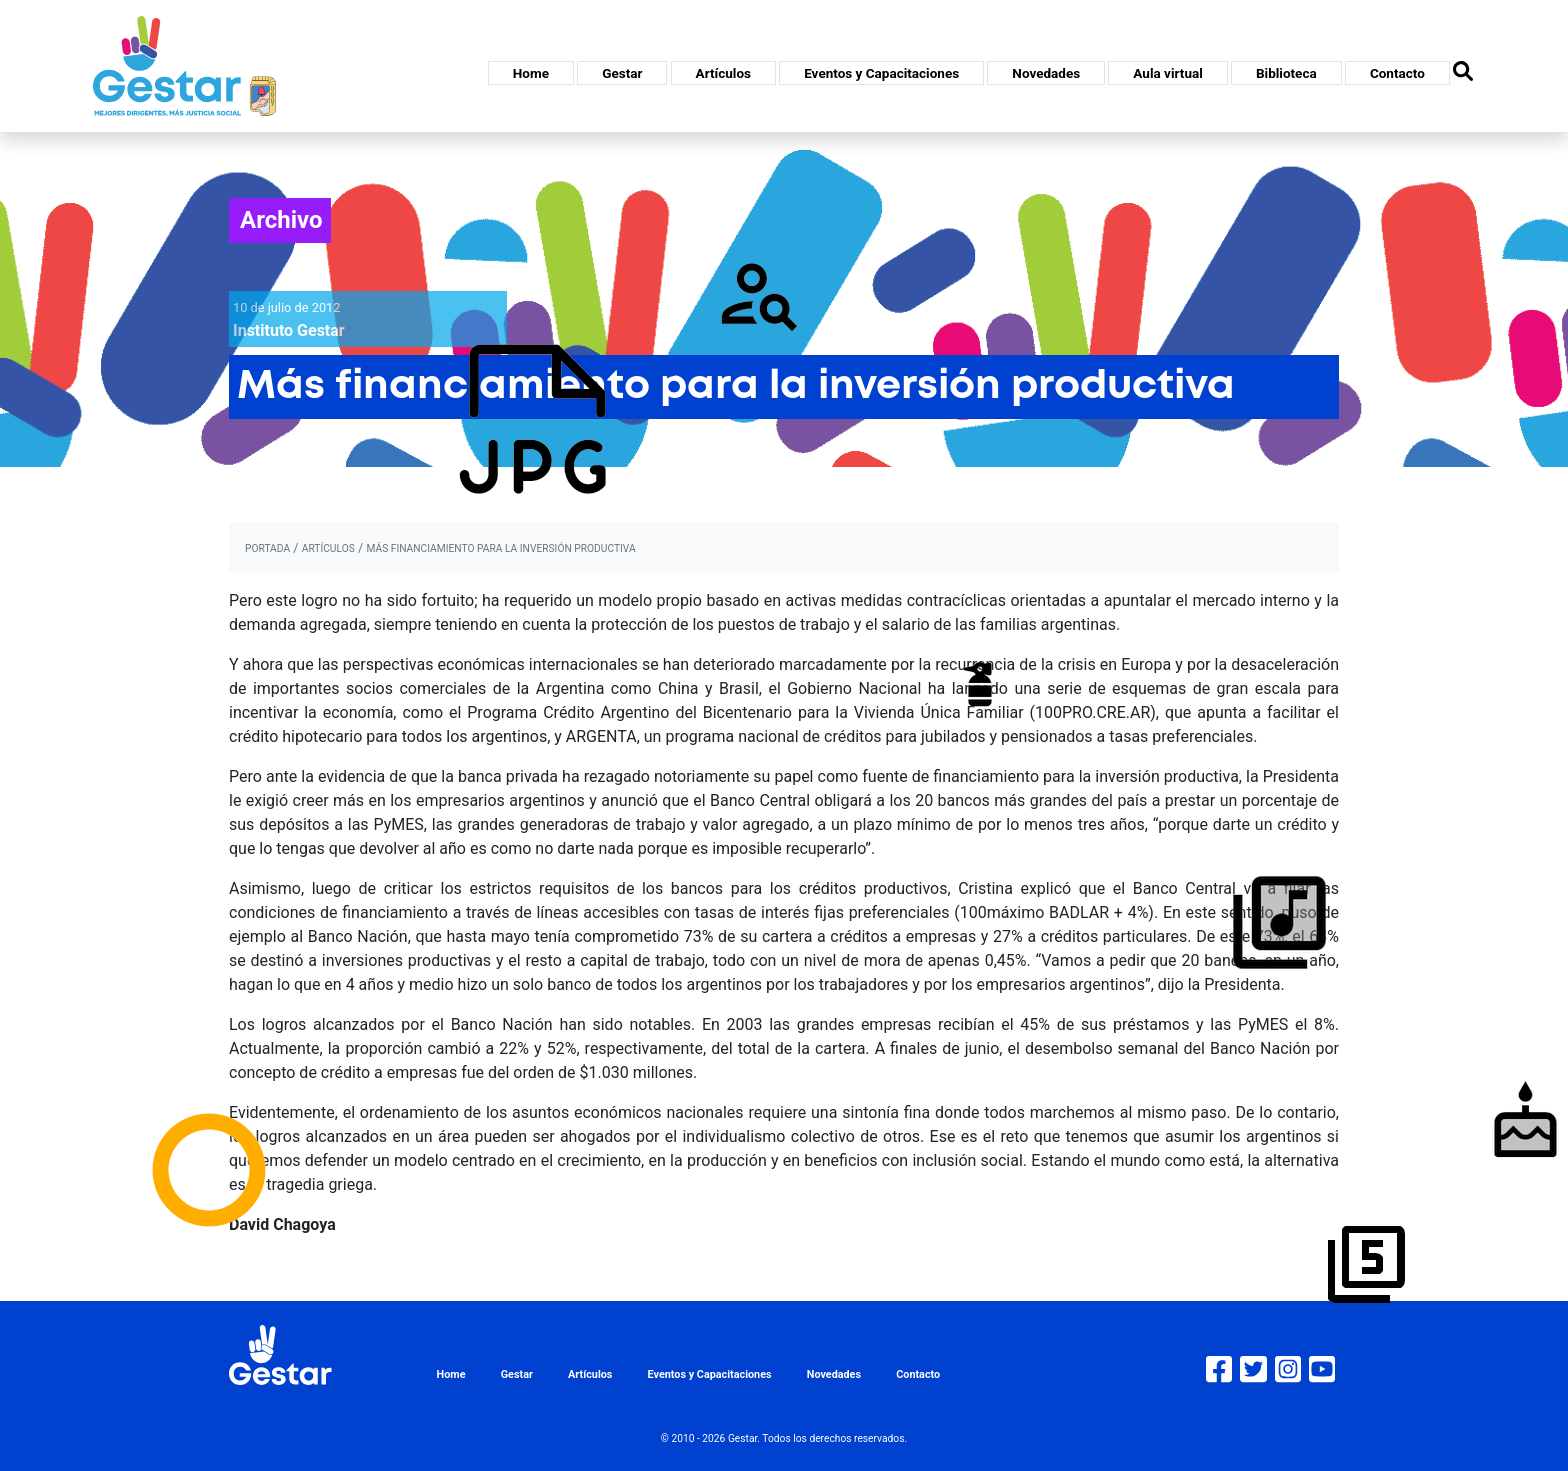 The image size is (1568, 1471). Describe the element at coordinates (980, 683) in the screenshot. I see `locate fire safety equipment` at that location.